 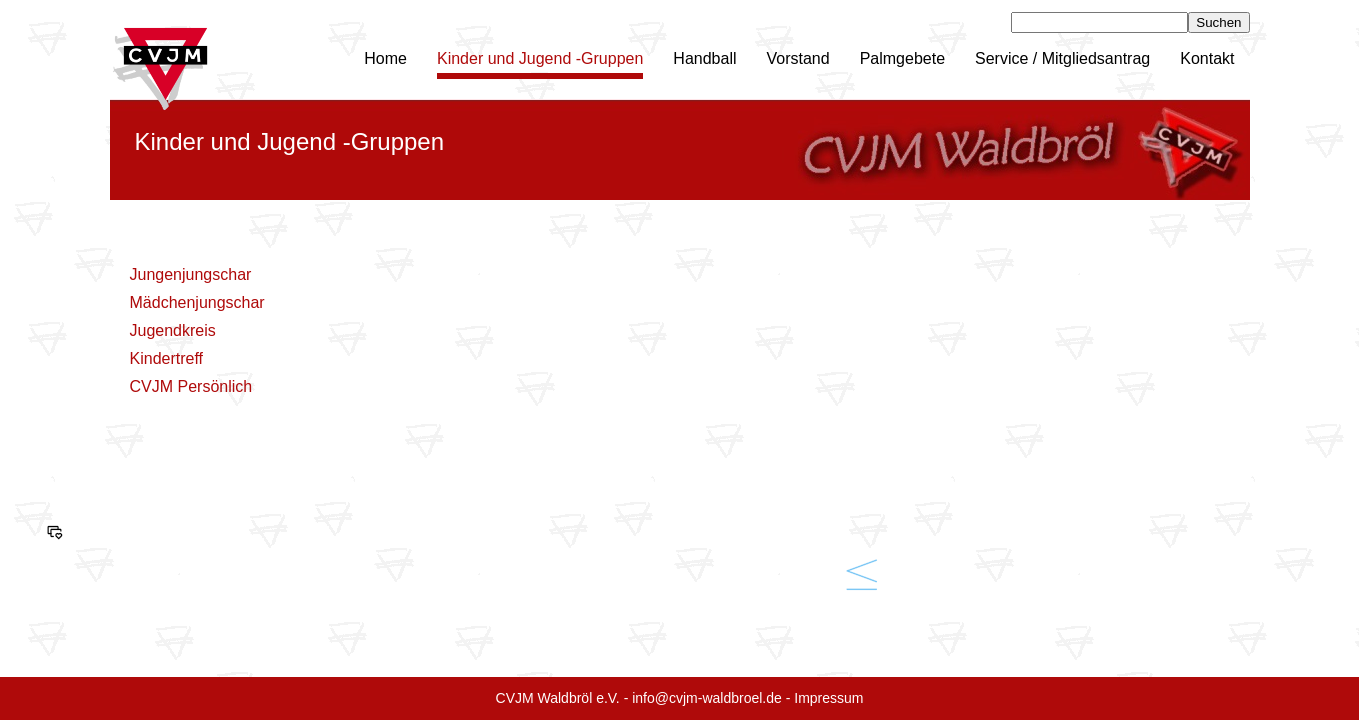 What do you see at coordinates (862, 575) in the screenshot?
I see `less than or equal to mathematical operator` at bounding box center [862, 575].